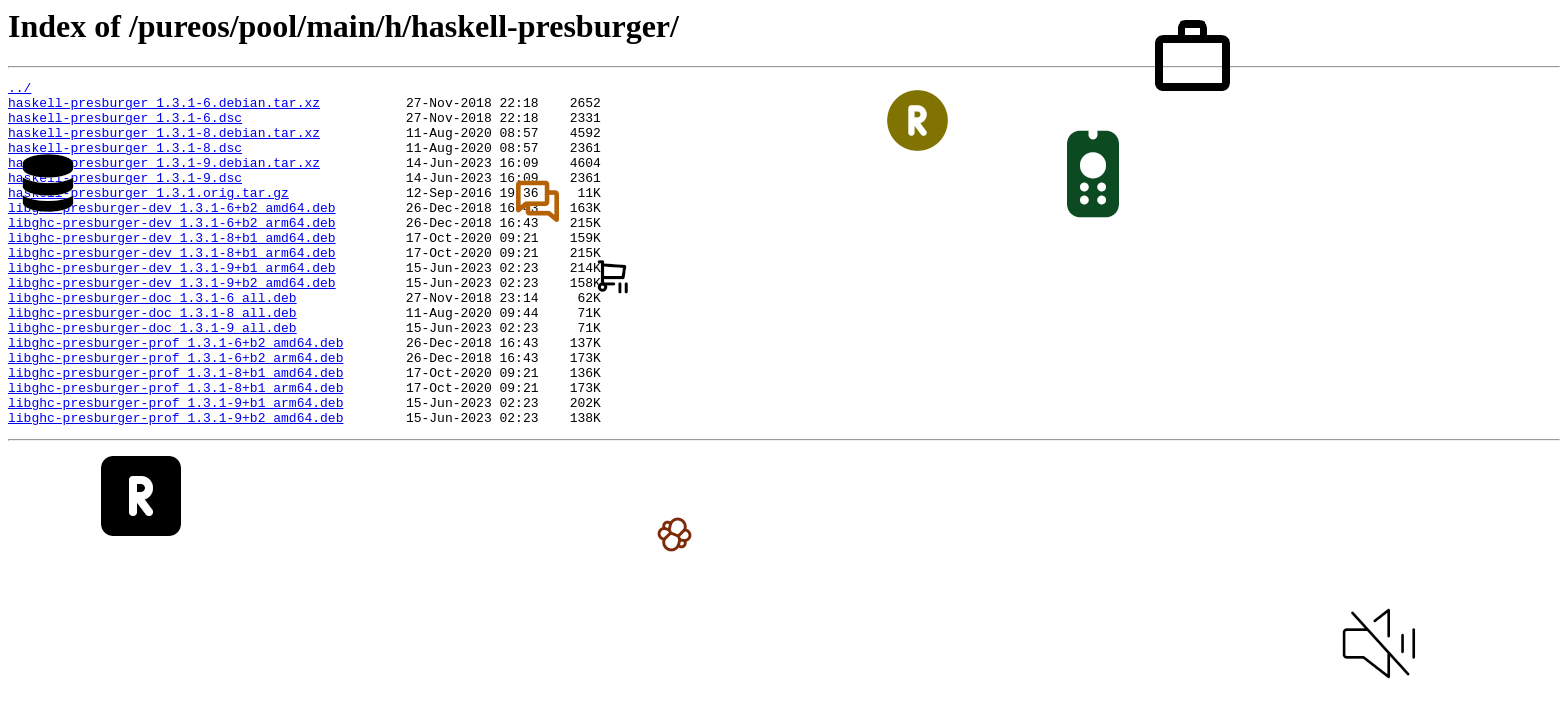 The width and height of the screenshot is (1568, 720). What do you see at coordinates (48, 183) in the screenshot?
I see `access database storage` at bounding box center [48, 183].